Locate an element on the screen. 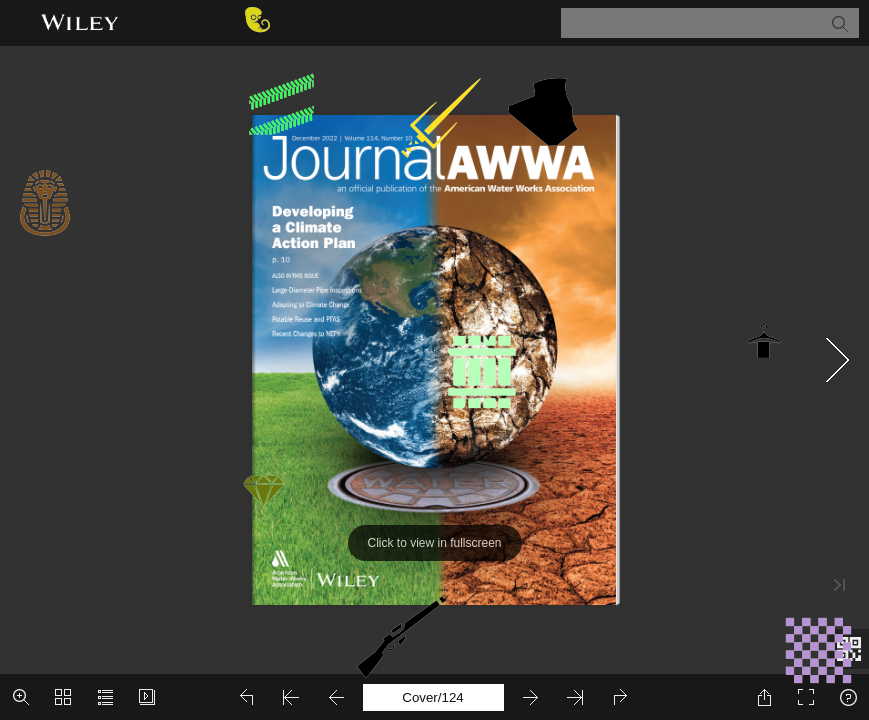 This screenshot has height=720, width=869. indicates off-road or vehicle trail mode is located at coordinates (281, 102).